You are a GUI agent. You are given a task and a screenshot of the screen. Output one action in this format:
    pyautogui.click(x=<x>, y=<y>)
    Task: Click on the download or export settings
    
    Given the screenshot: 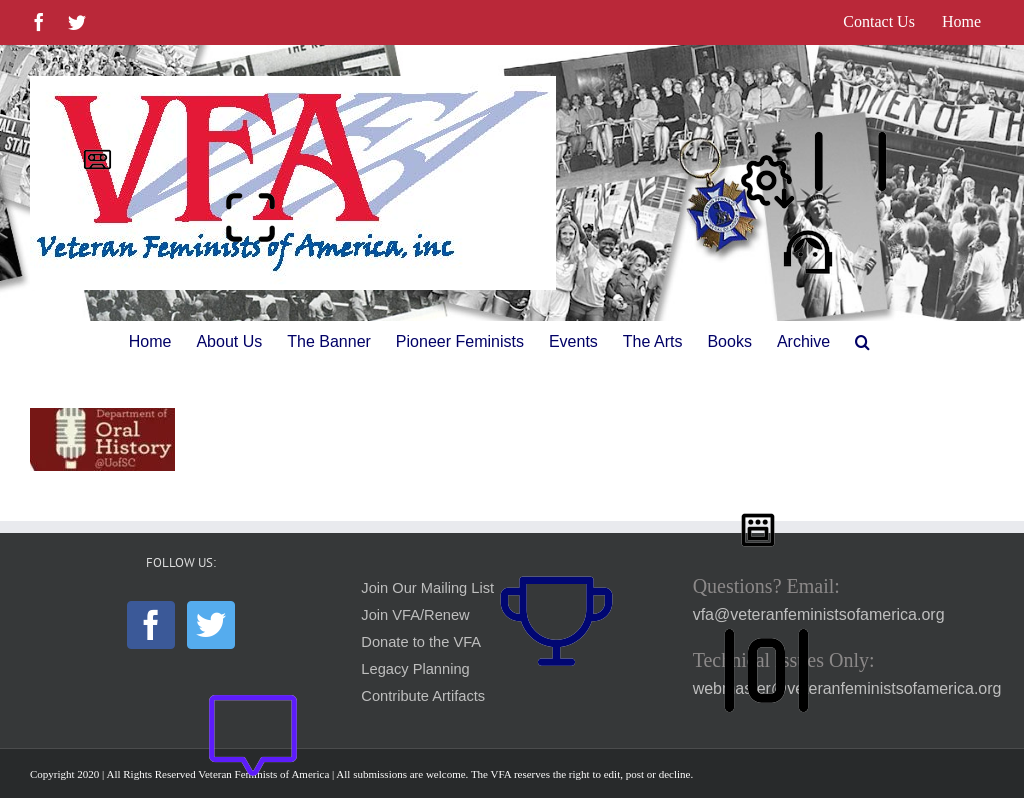 What is the action you would take?
    pyautogui.click(x=766, y=180)
    